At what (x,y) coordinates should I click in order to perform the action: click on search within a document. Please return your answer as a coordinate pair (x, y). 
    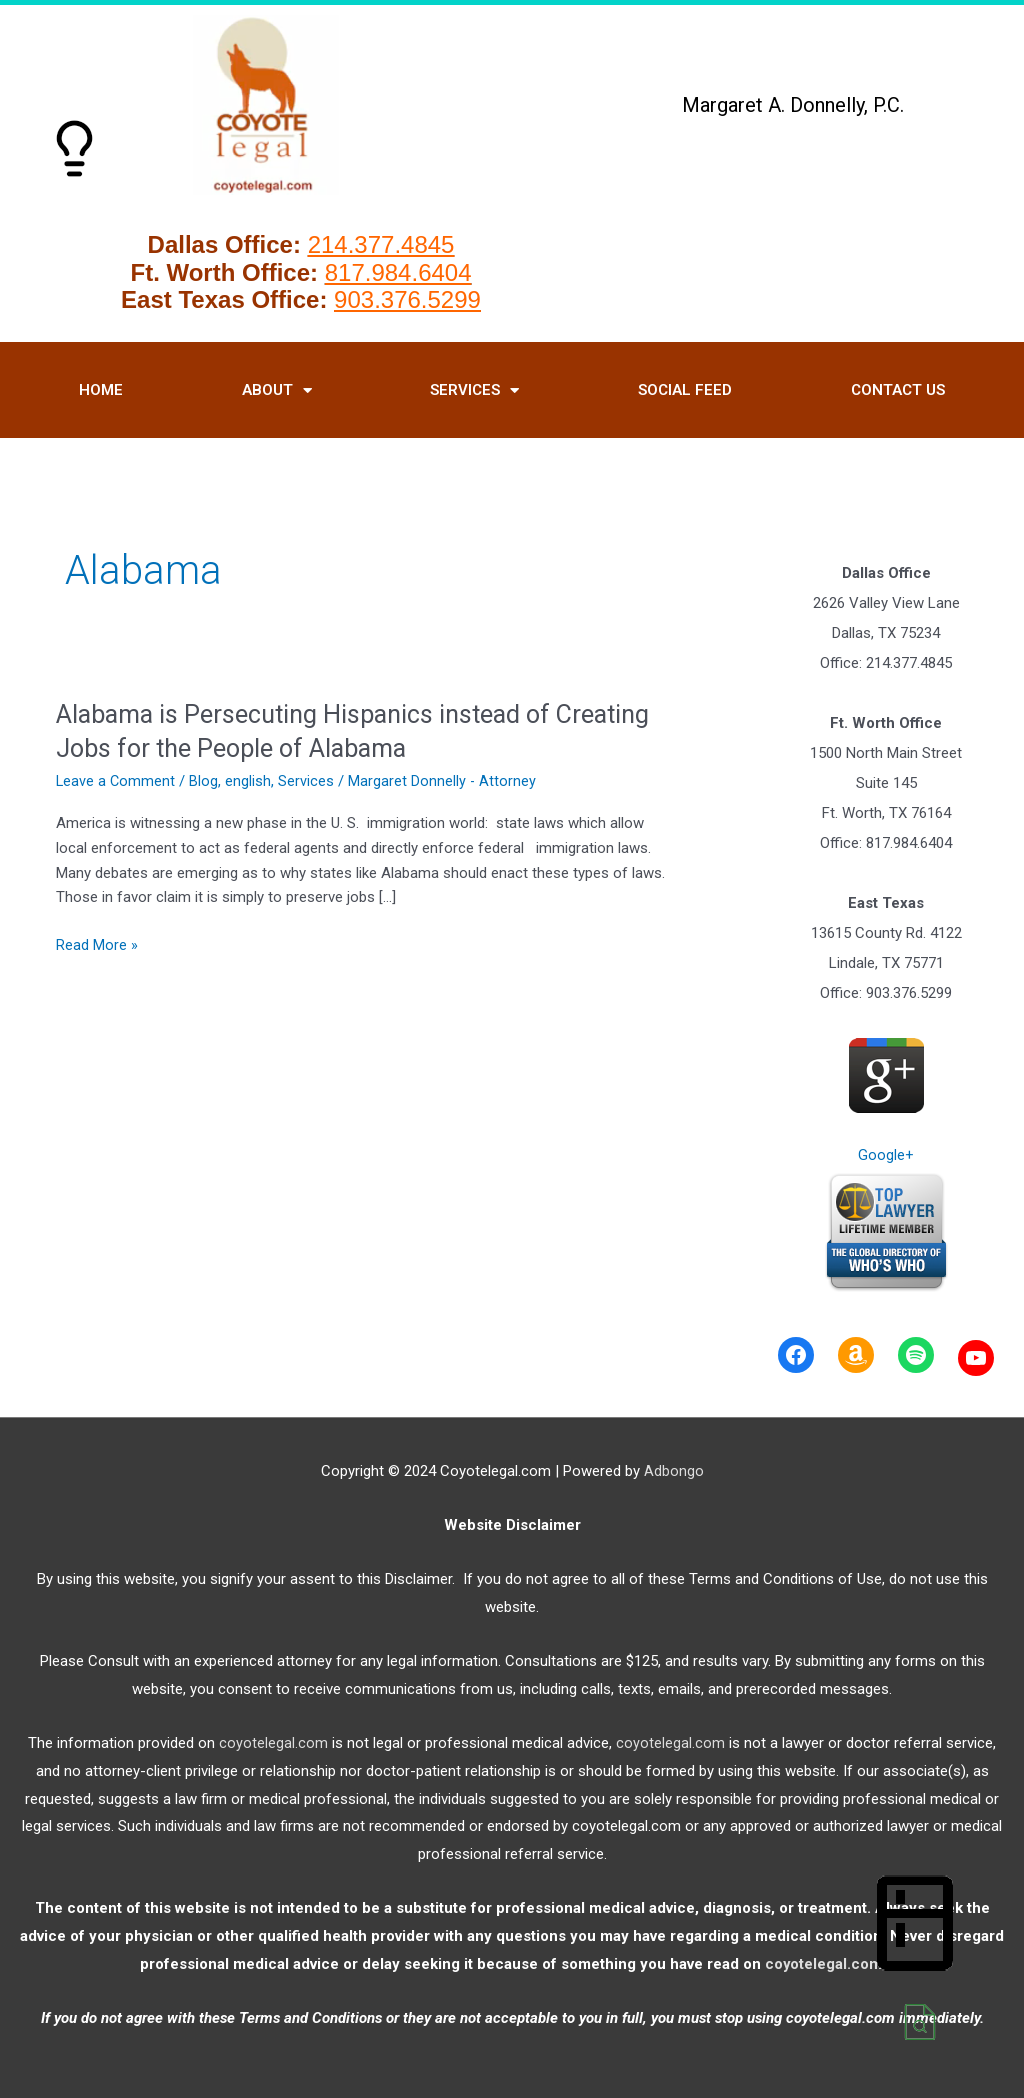
    Looking at the image, I should click on (920, 2022).